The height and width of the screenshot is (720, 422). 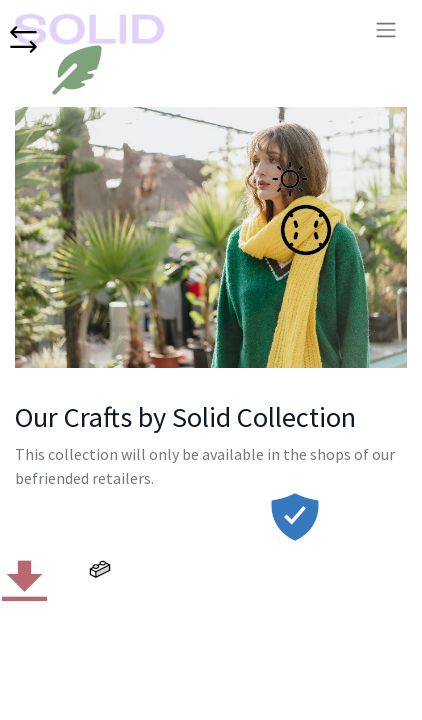 I want to click on download a file or content, so click(x=24, y=578).